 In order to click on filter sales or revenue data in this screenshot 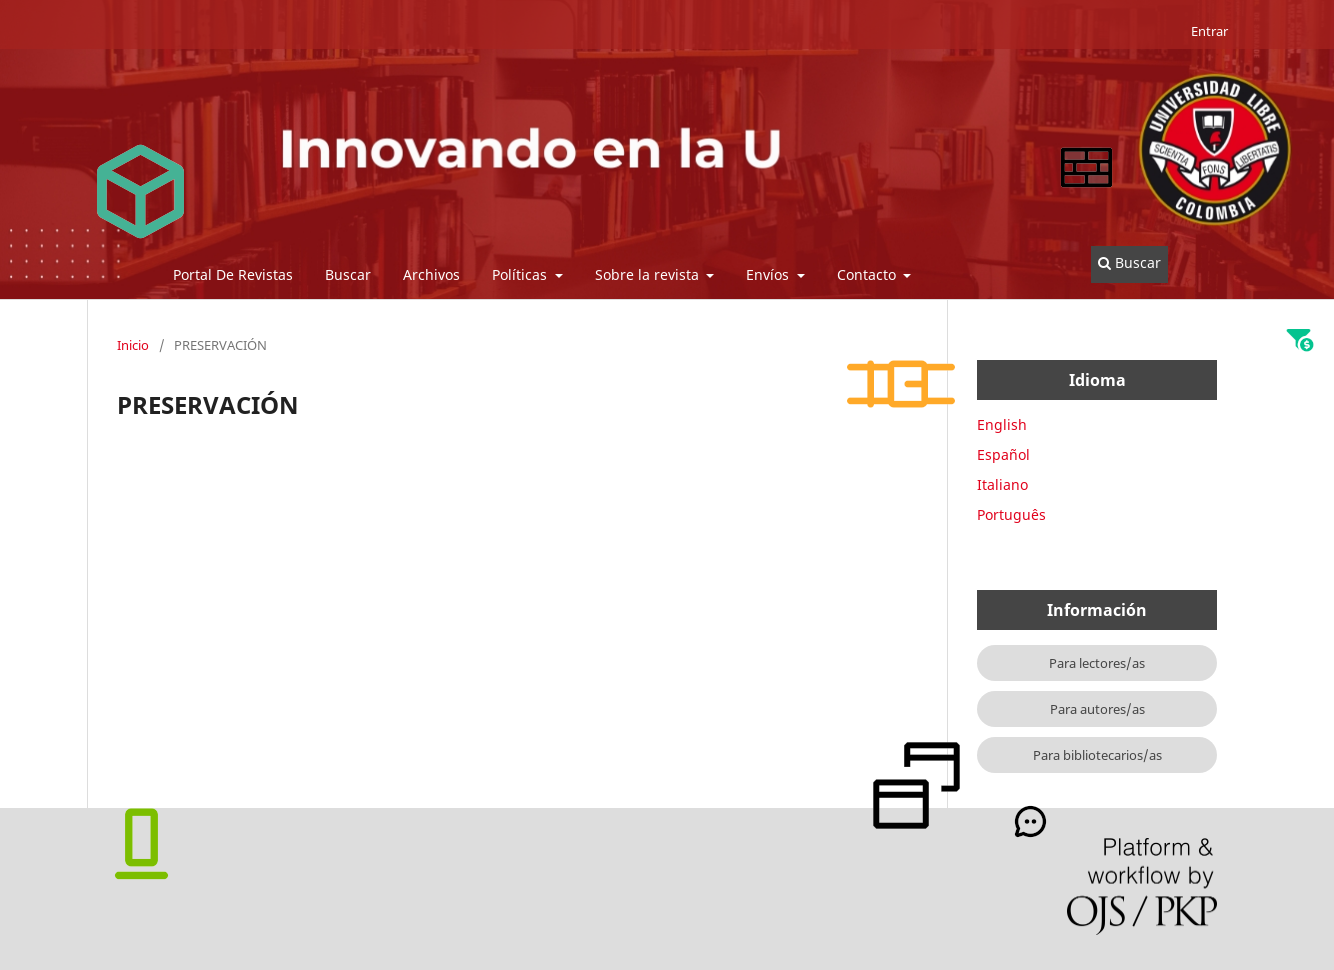, I will do `click(1300, 338)`.